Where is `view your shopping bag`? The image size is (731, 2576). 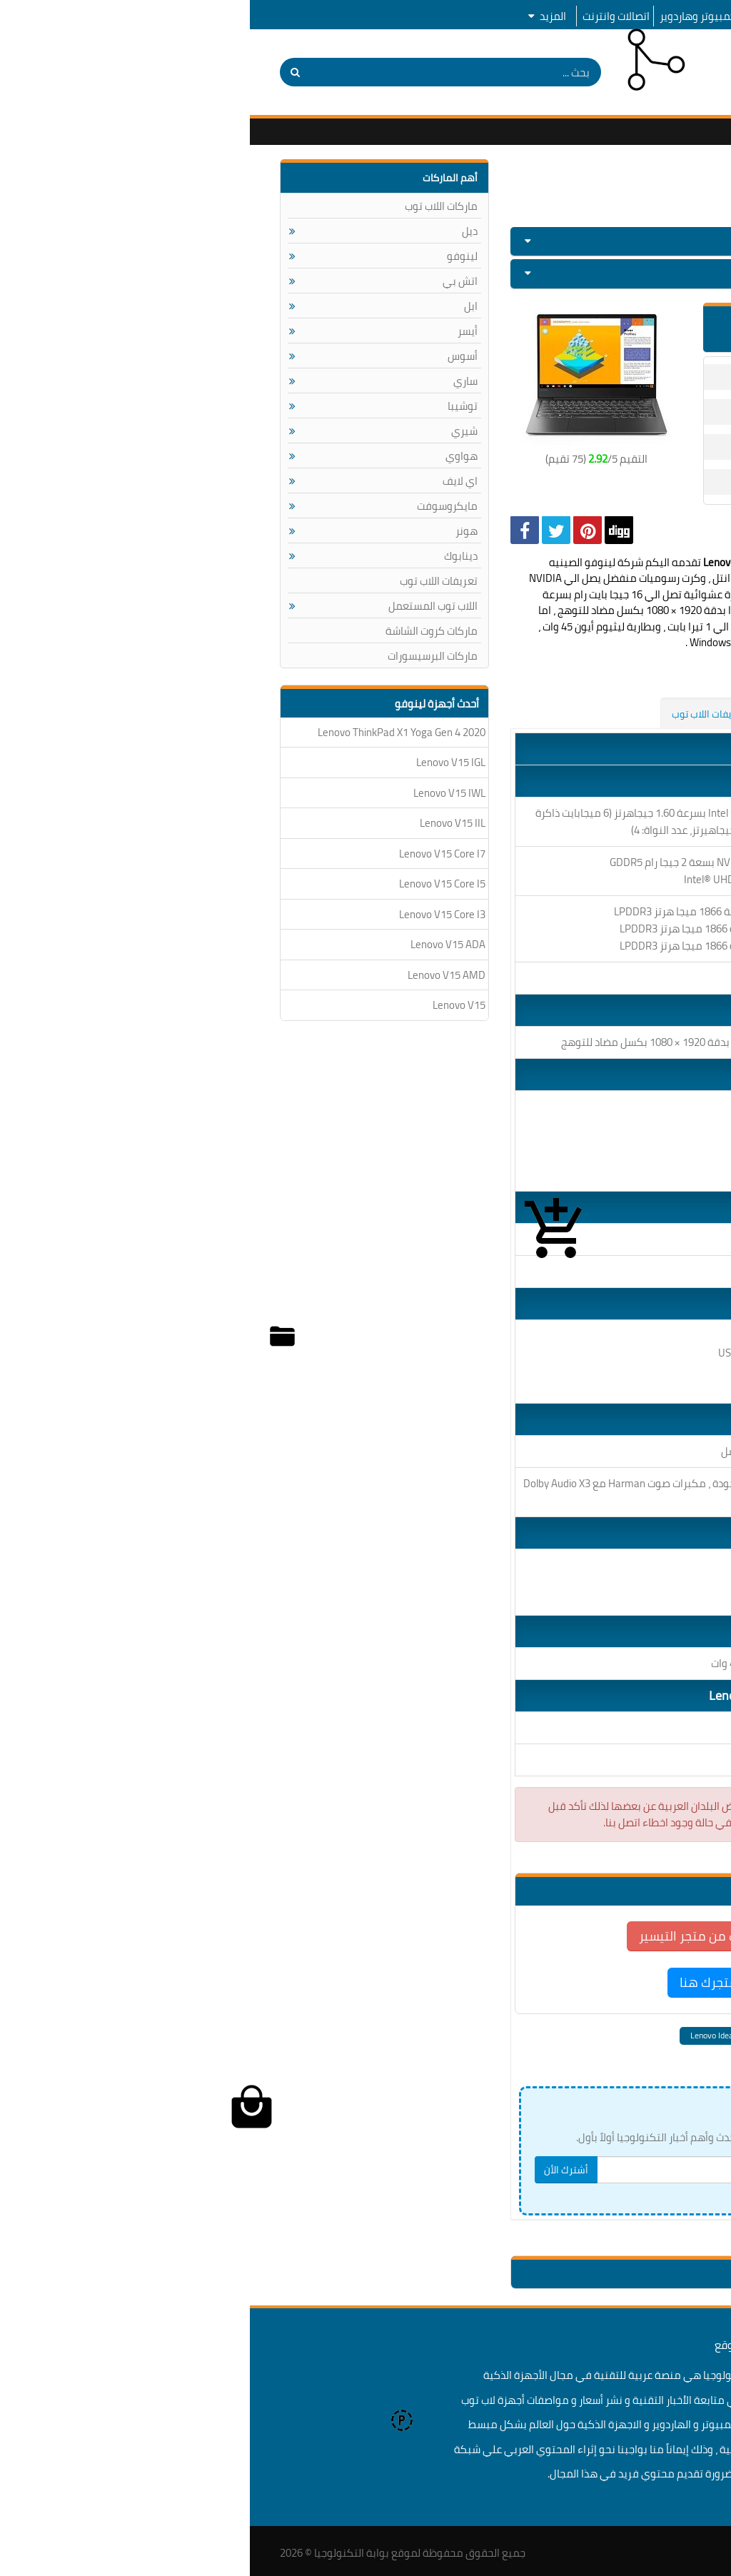
view your shopping bag is located at coordinates (251, 2106).